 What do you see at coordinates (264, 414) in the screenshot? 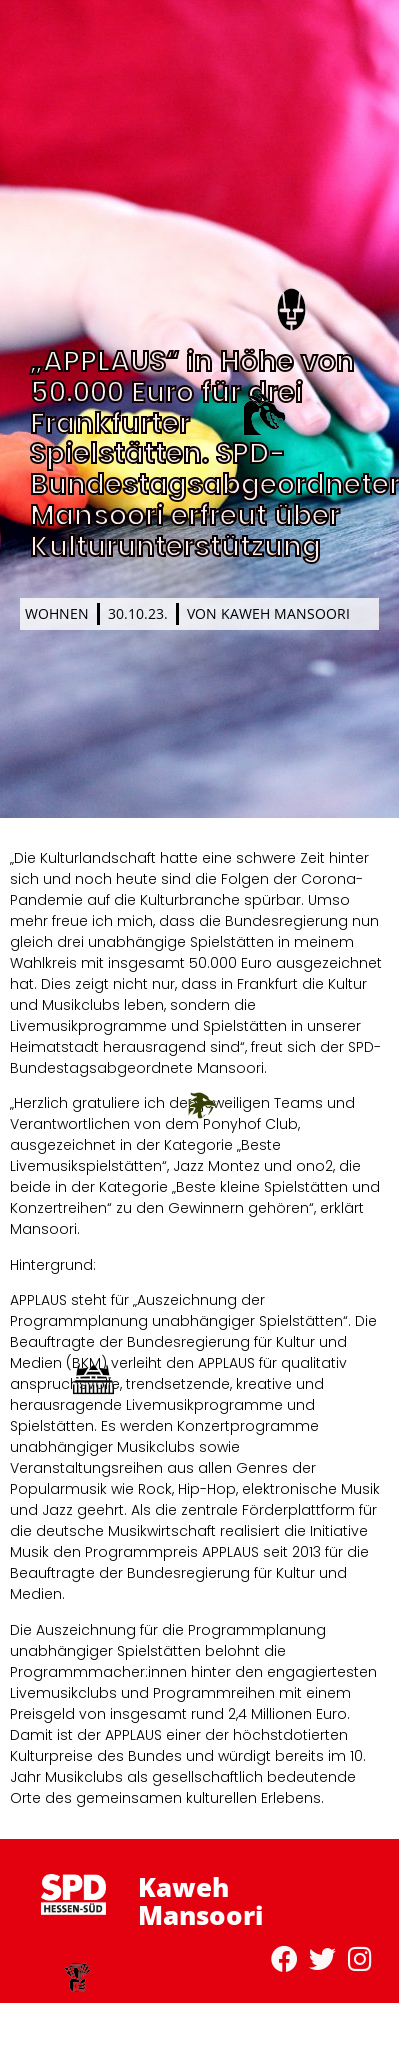
I see `access dragon or monster-related game content` at bounding box center [264, 414].